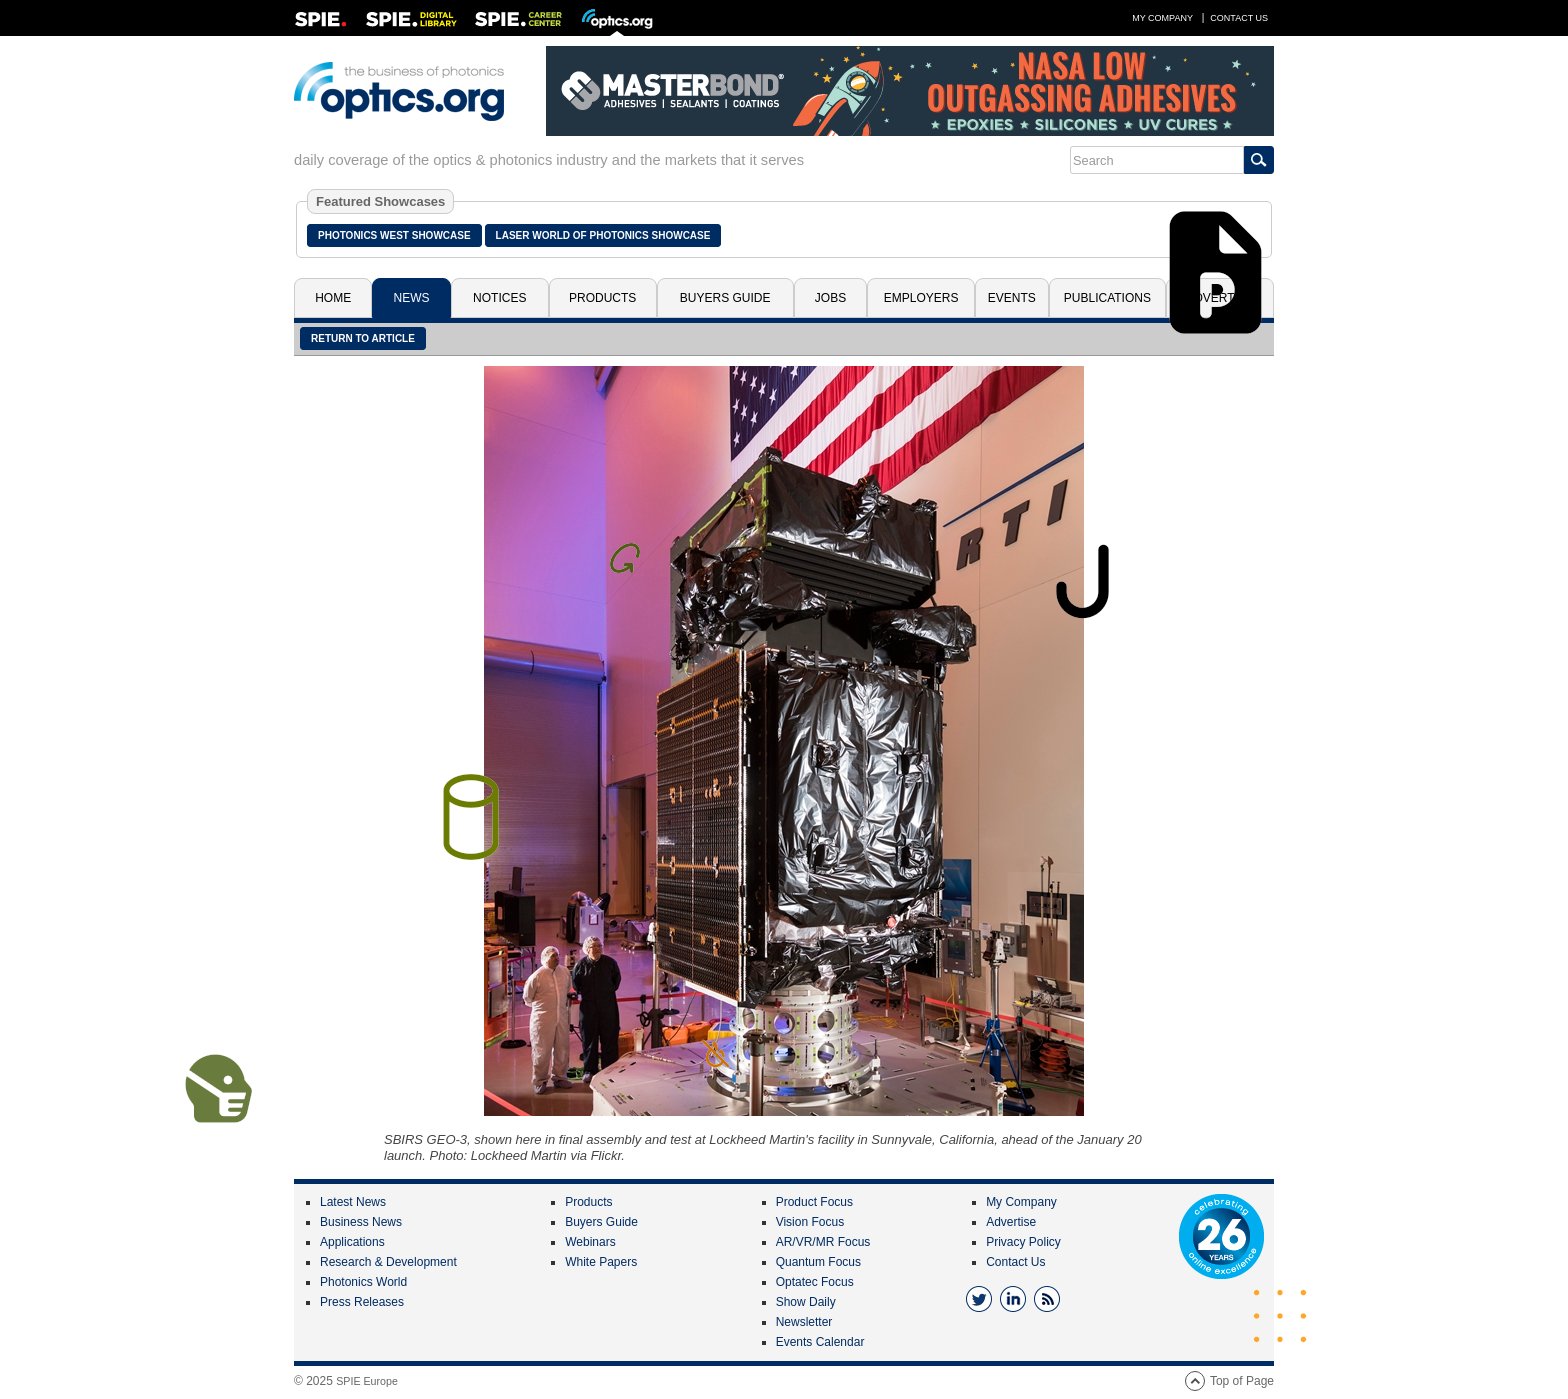 The image size is (1568, 1399). I want to click on rotate object 360 degrees, so click(625, 558).